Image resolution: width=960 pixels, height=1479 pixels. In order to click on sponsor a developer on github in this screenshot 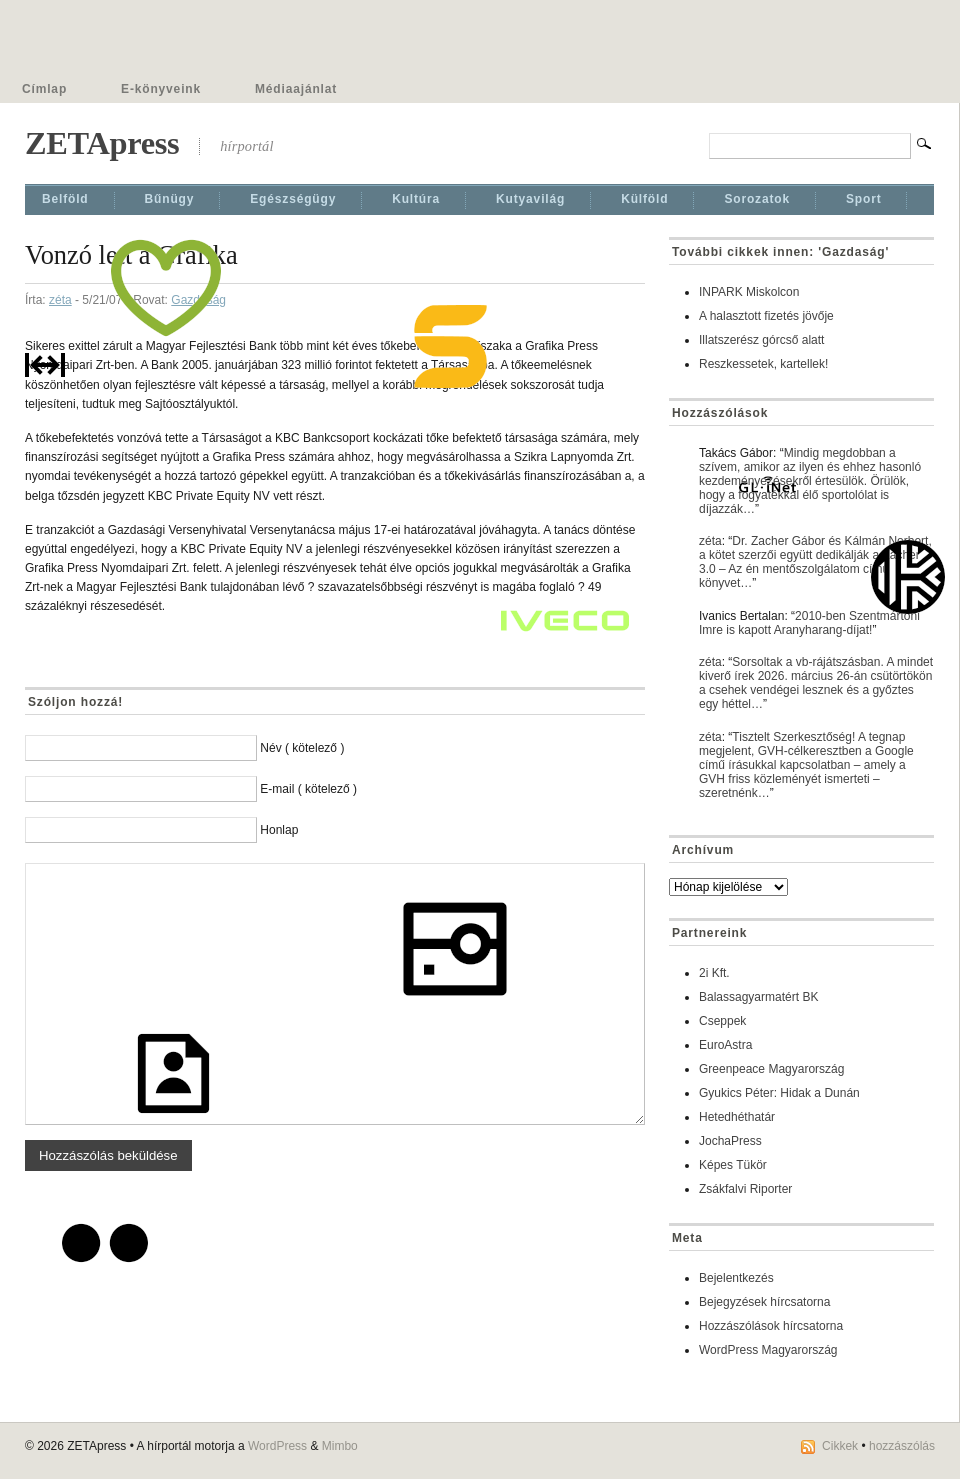, I will do `click(166, 288)`.